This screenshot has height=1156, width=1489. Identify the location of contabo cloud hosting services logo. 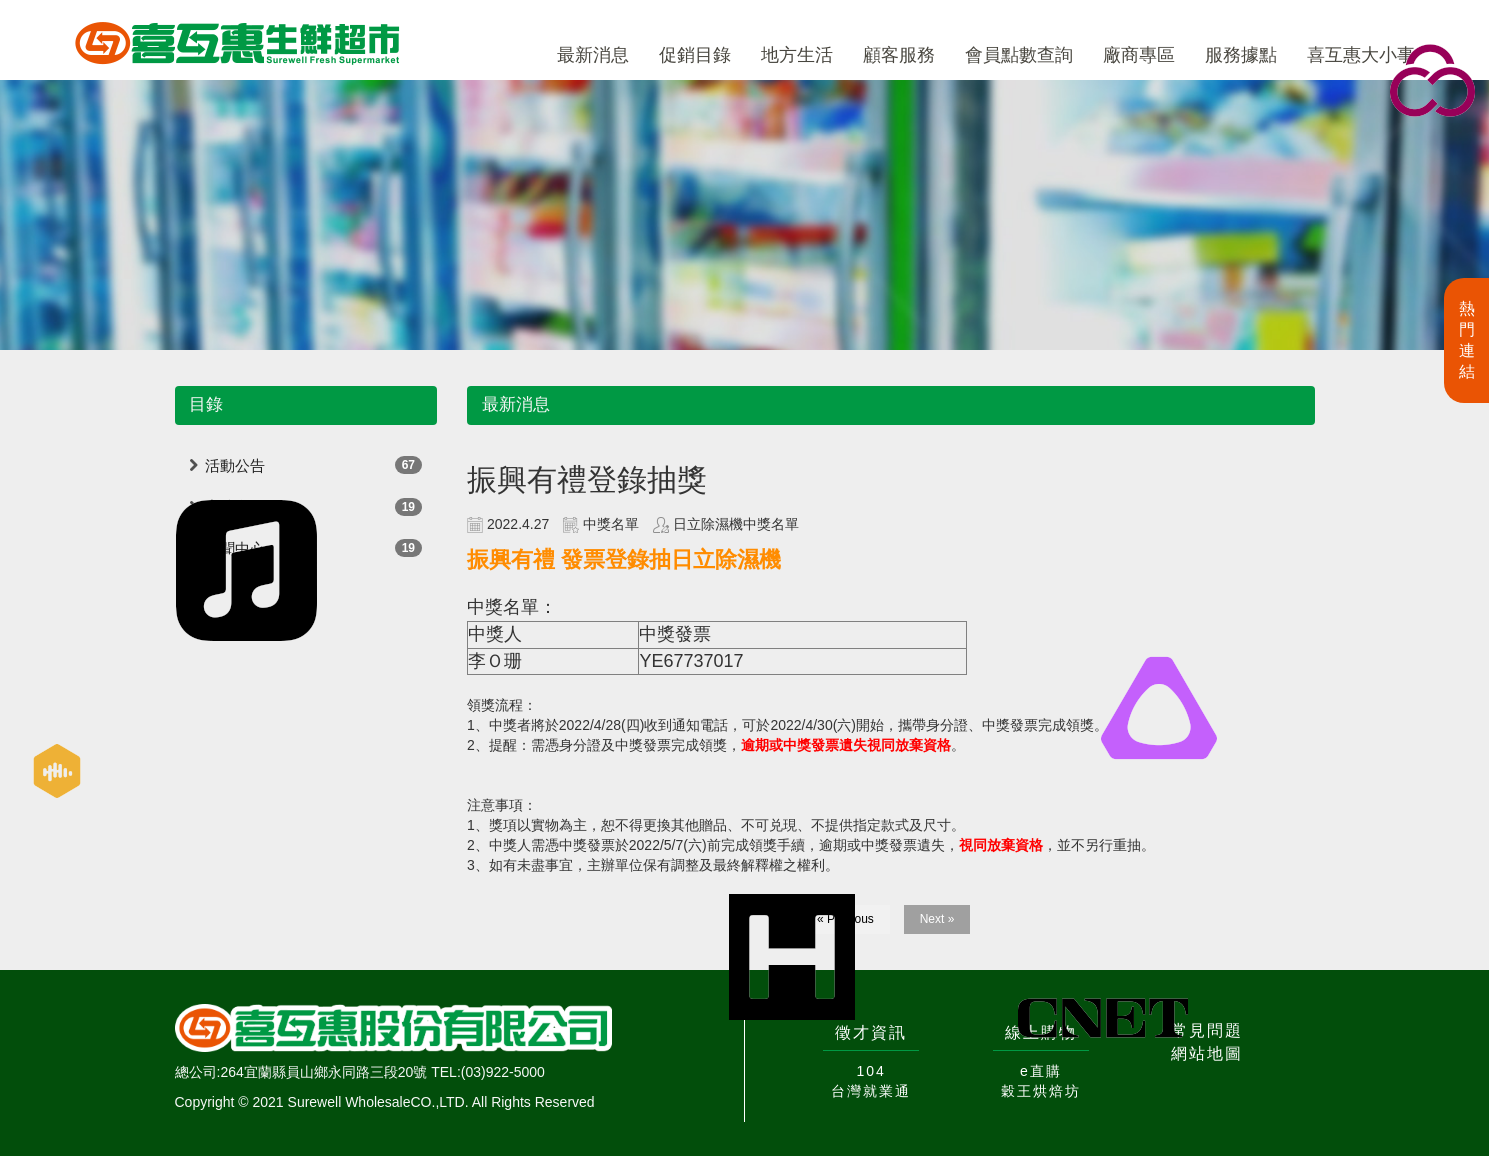
(1432, 80).